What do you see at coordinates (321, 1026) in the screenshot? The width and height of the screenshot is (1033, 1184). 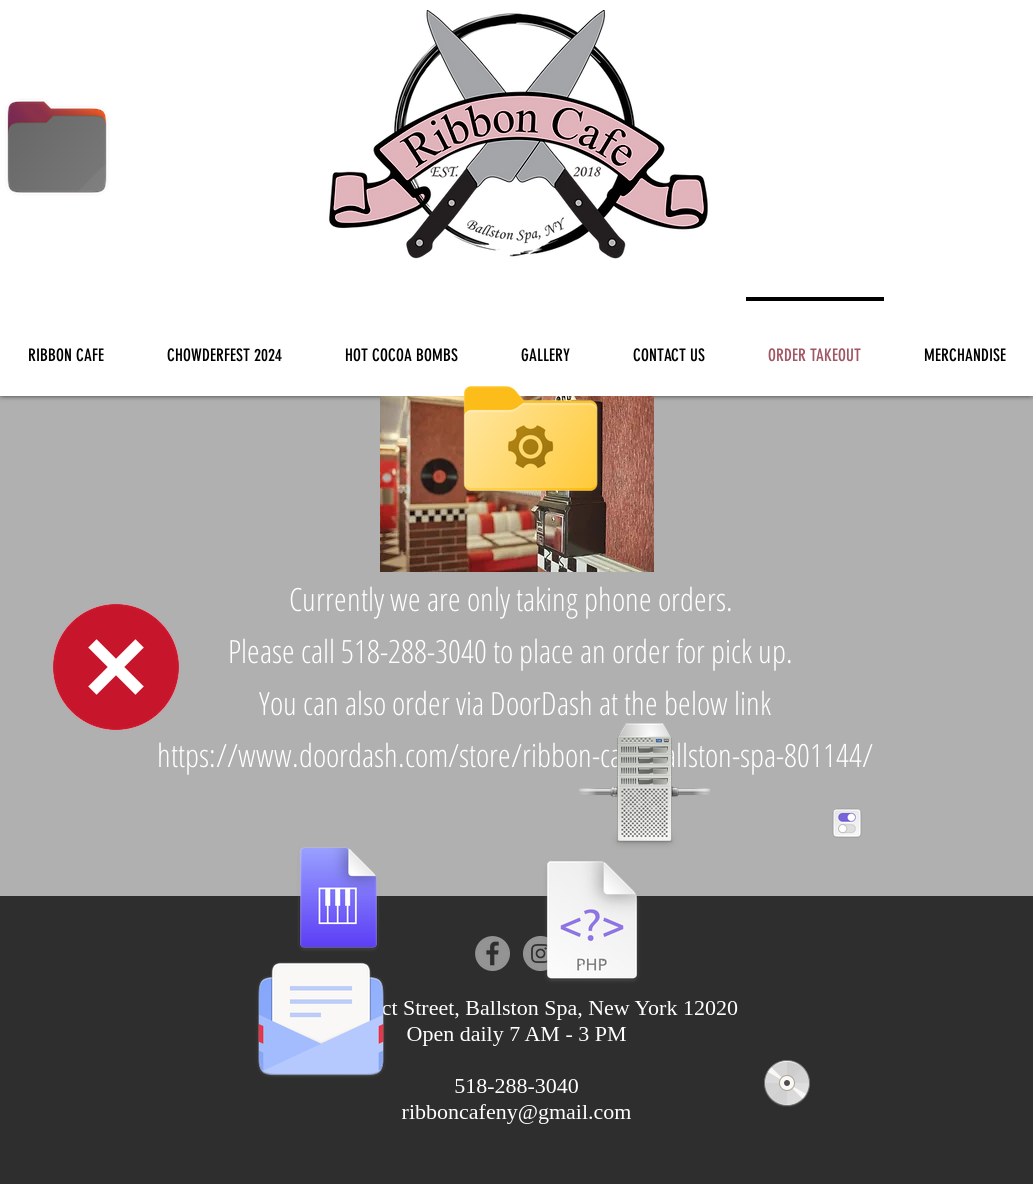 I see `mark email as read` at bounding box center [321, 1026].